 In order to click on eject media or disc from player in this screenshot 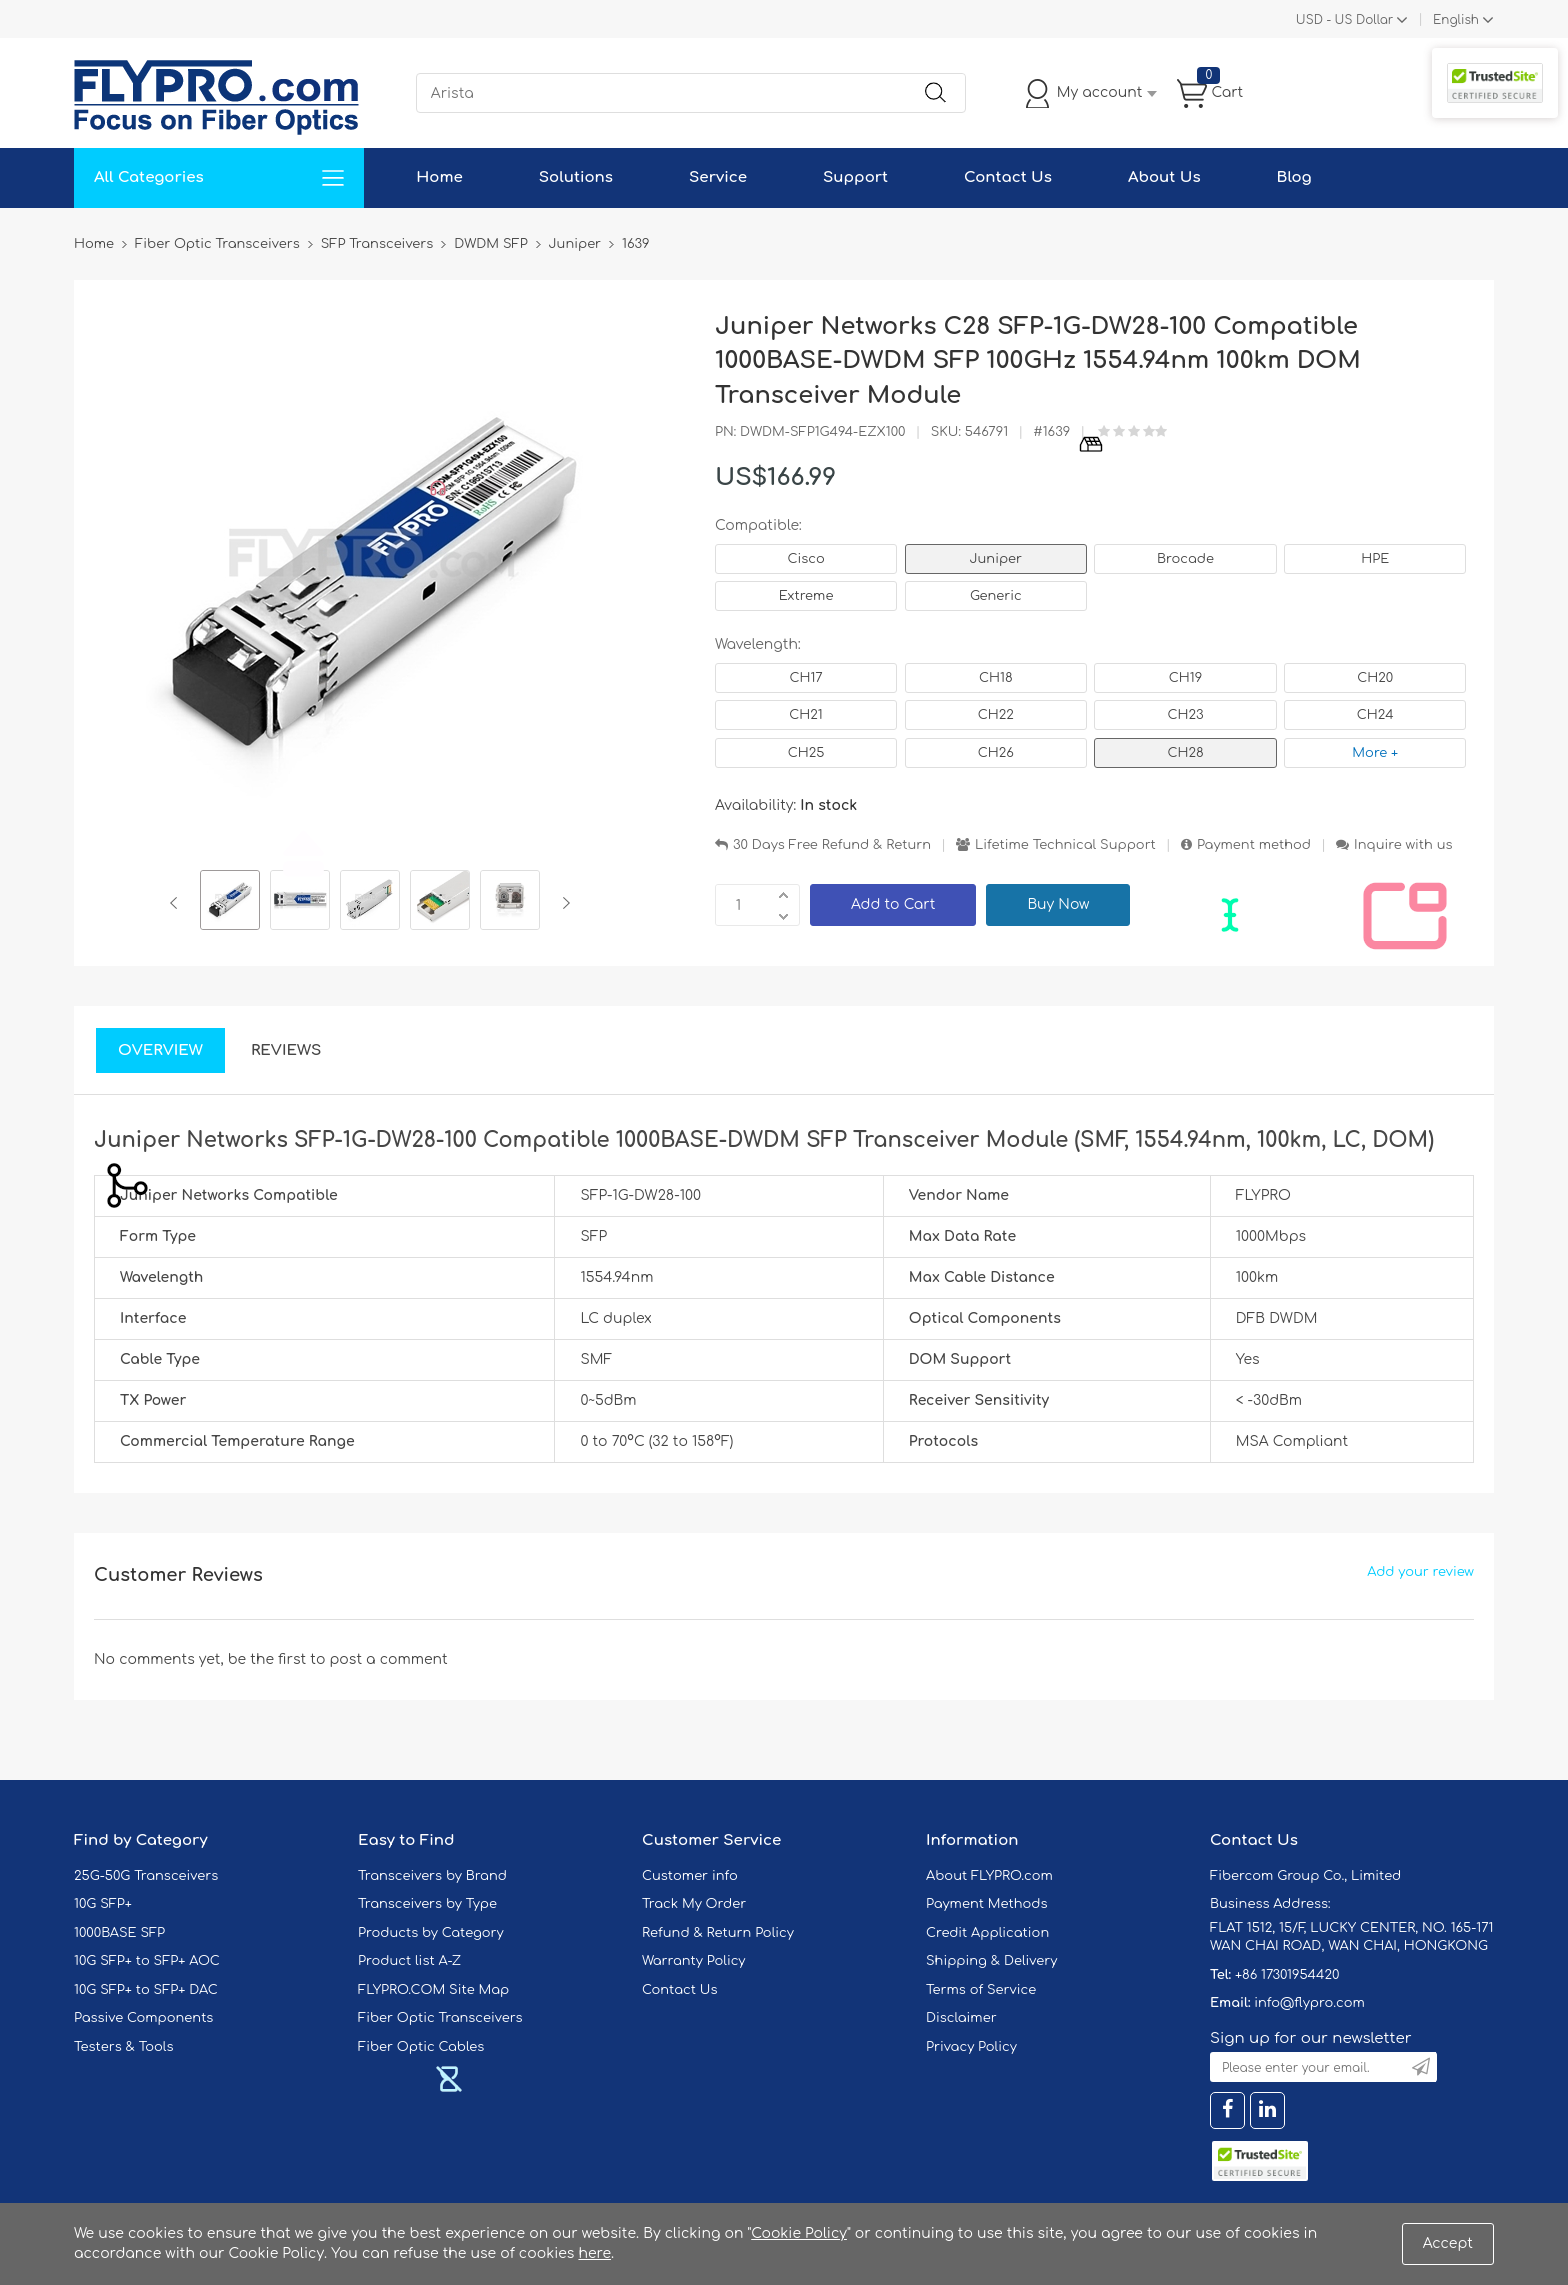, I will do `click(303, 853)`.